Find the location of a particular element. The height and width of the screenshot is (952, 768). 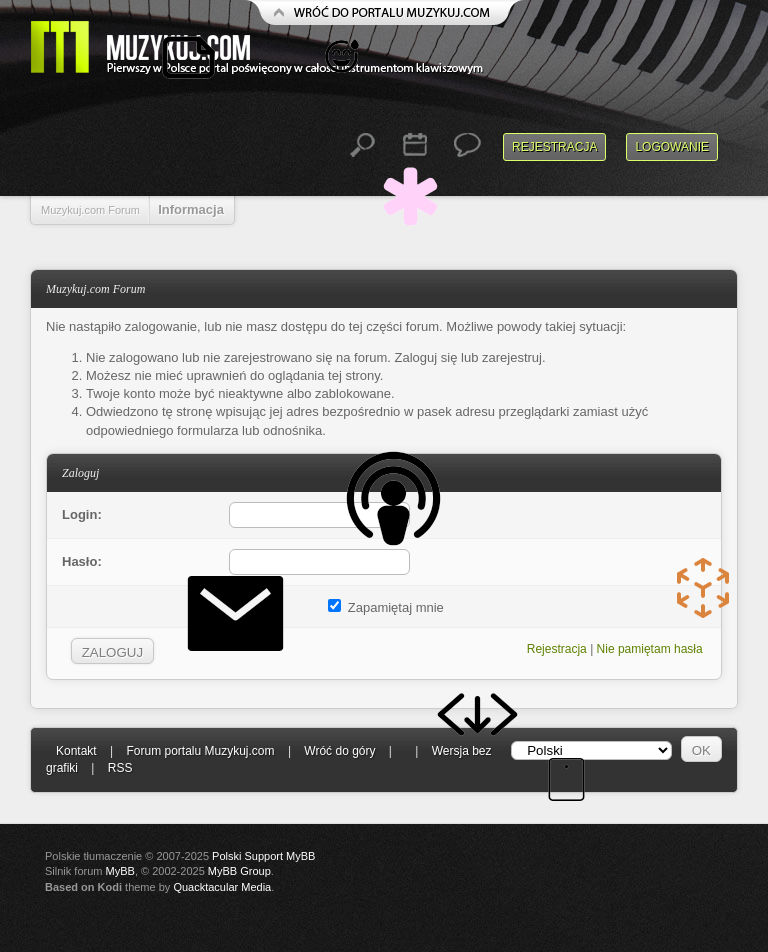

access apple AR features or settings is located at coordinates (703, 588).